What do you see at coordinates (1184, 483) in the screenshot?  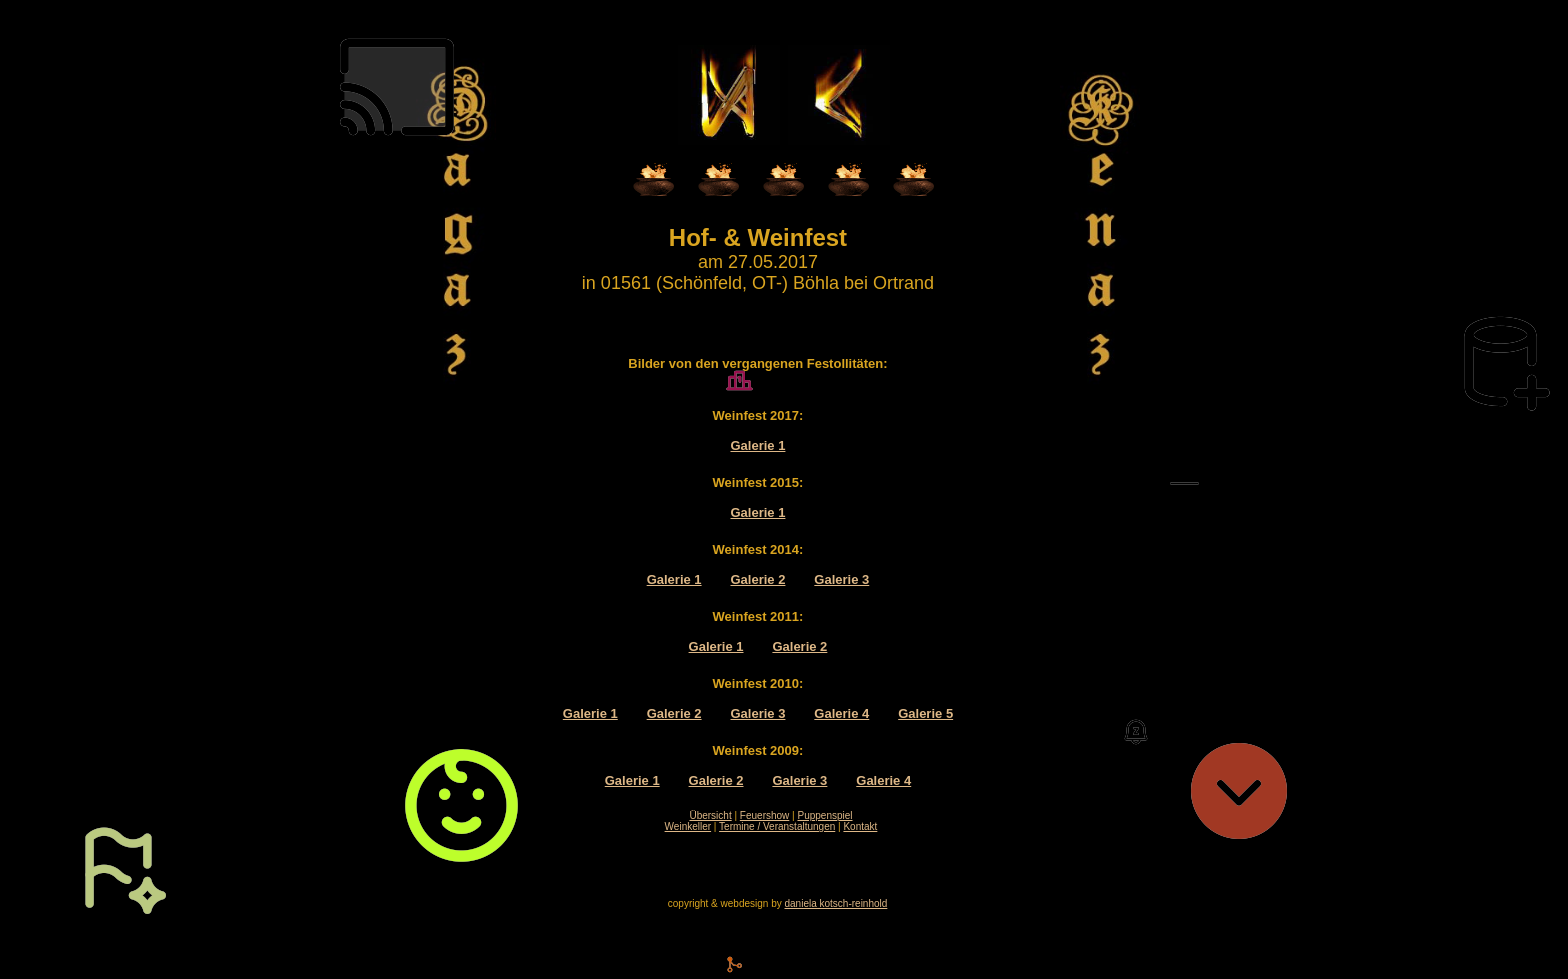 I see `decrease quantity or value` at bounding box center [1184, 483].